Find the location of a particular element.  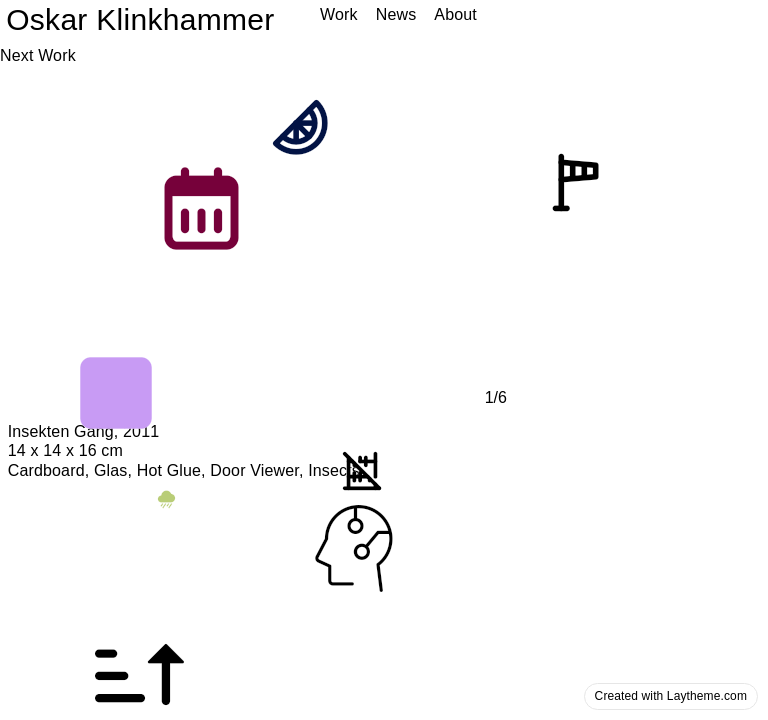

indicates fresh or citrus-related content is located at coordinates (300, 127).